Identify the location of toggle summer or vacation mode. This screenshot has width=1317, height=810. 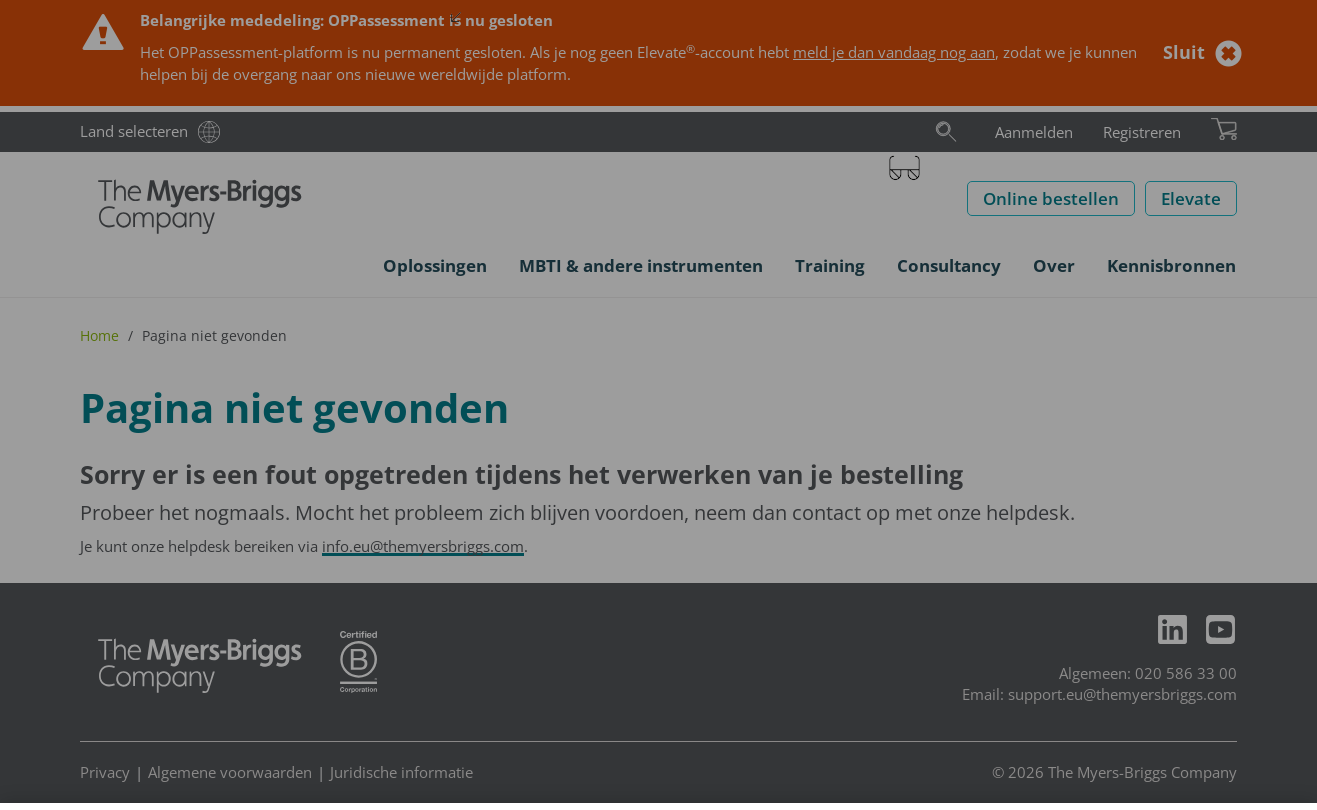
(904, 168).